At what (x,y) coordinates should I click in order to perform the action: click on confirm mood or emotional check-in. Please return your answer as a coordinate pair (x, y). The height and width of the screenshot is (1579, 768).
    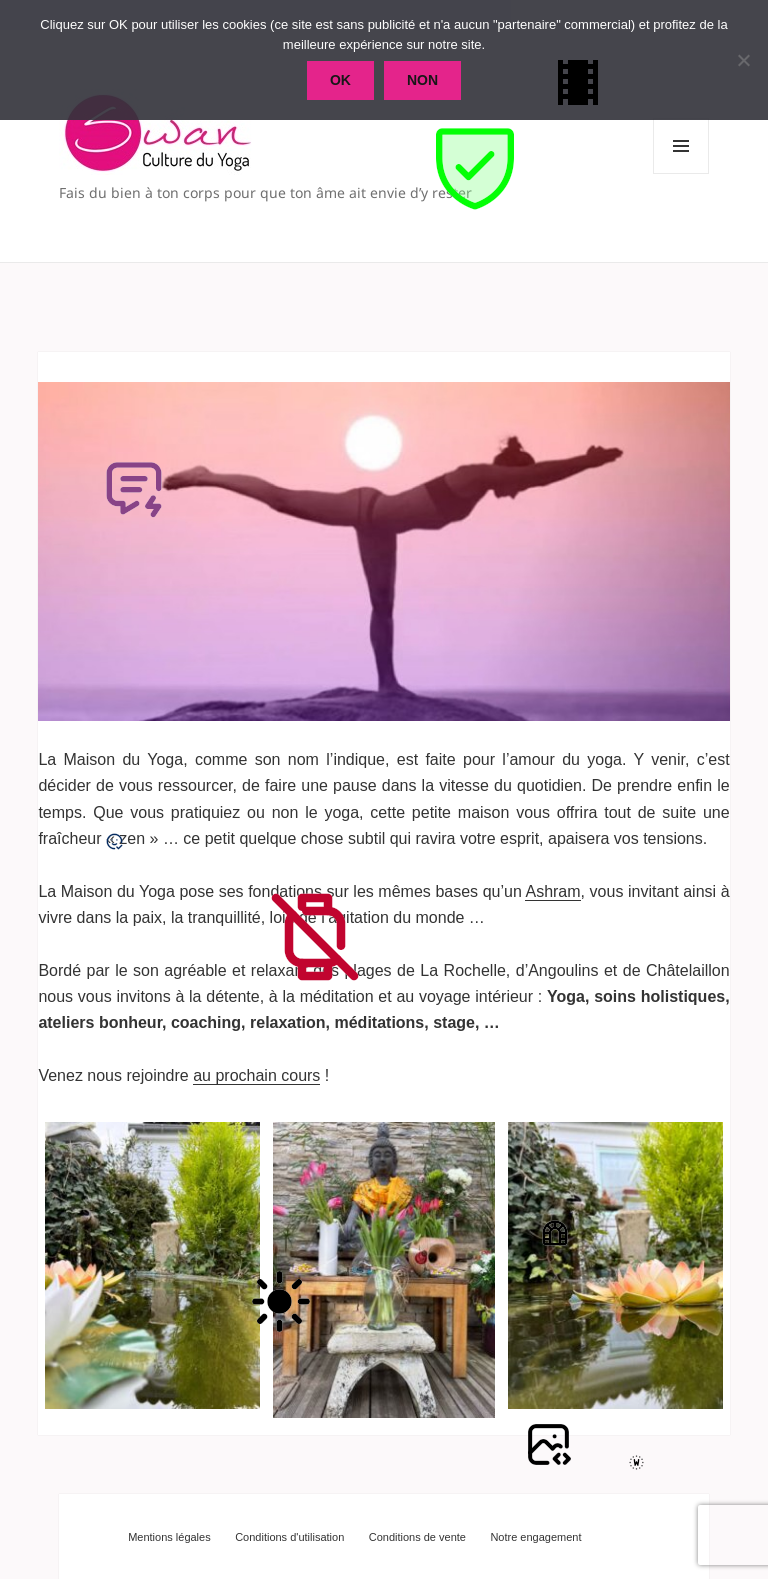
    Looking at the image, I should click on (114, 841).